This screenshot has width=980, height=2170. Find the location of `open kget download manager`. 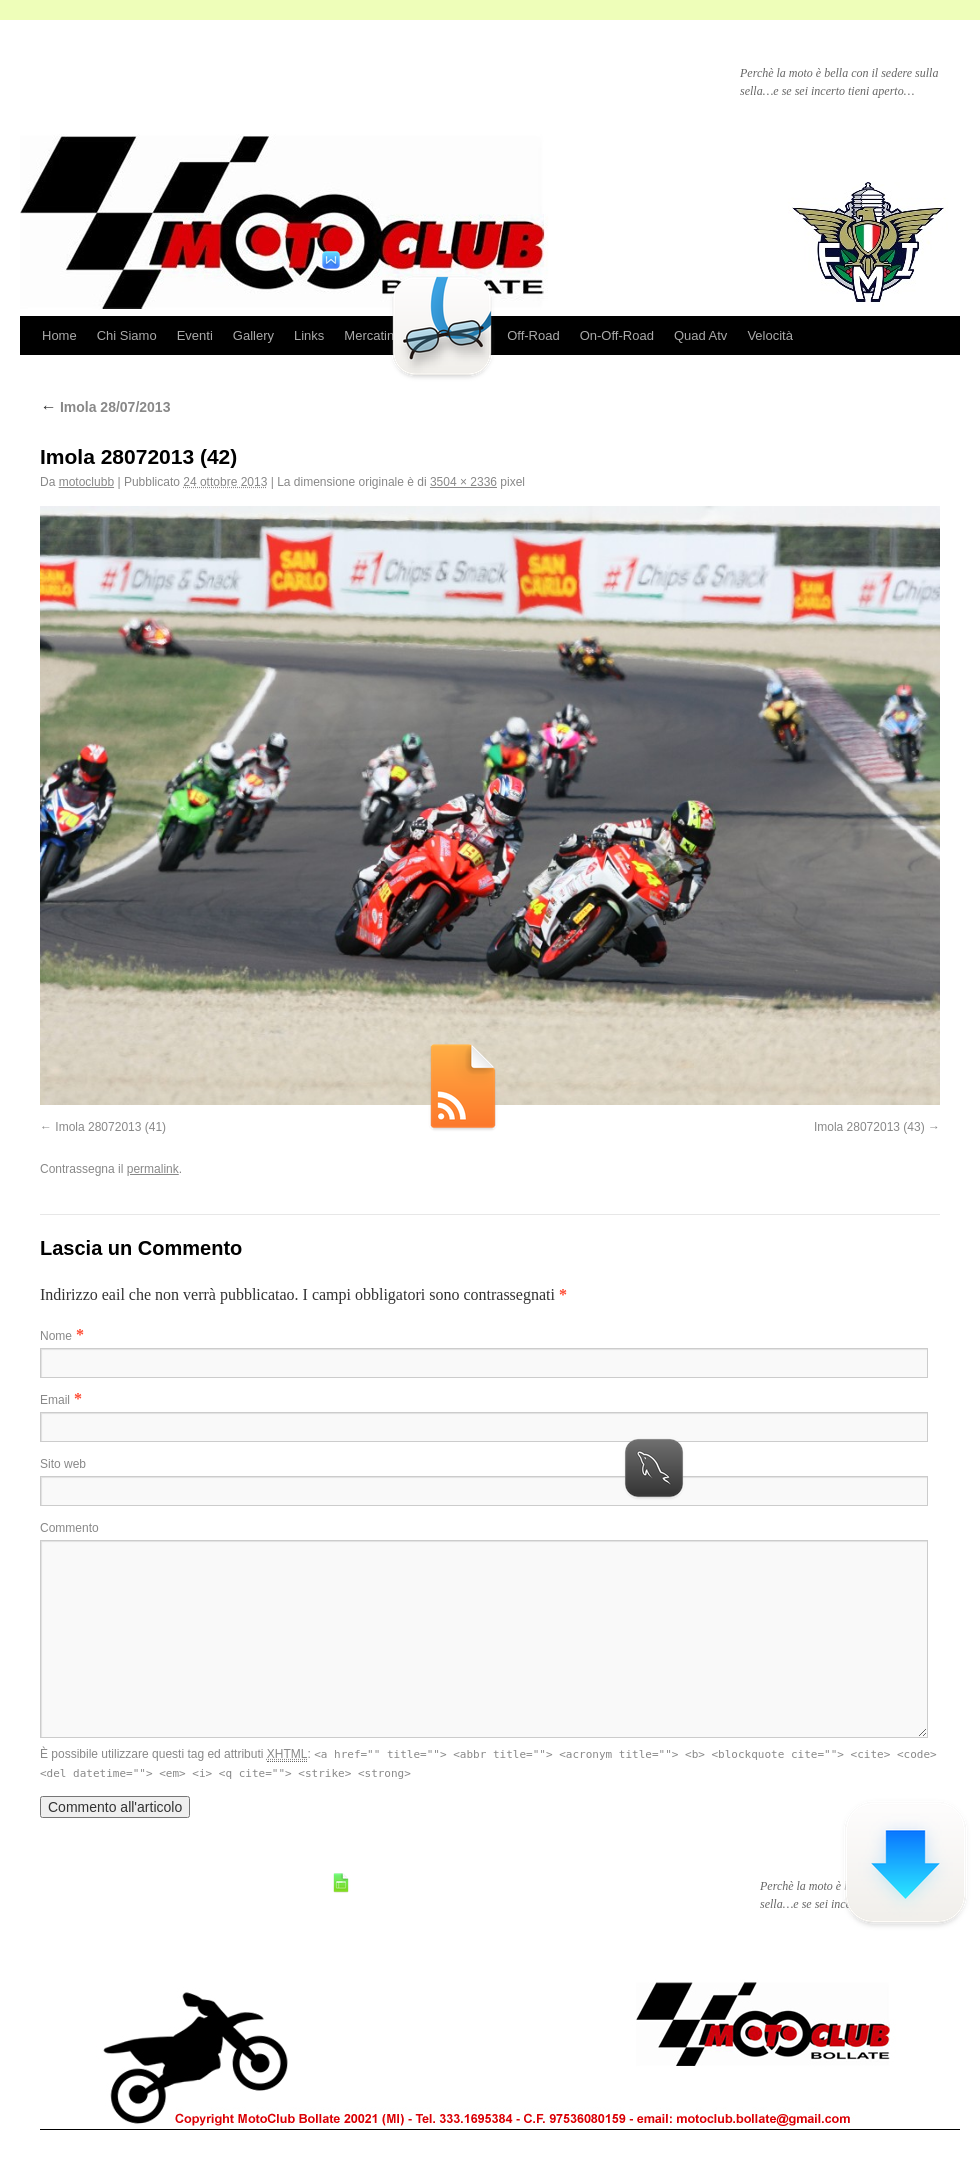

open kget download manager is located at coordinates (905, 1862).